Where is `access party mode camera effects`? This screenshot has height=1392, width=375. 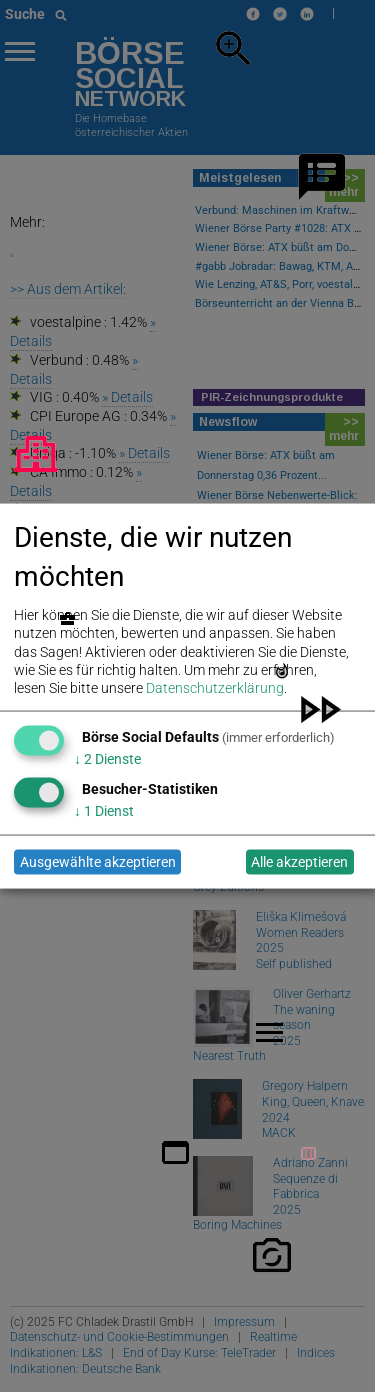 access party mode camera effects is located at coordinates (272, 1257).